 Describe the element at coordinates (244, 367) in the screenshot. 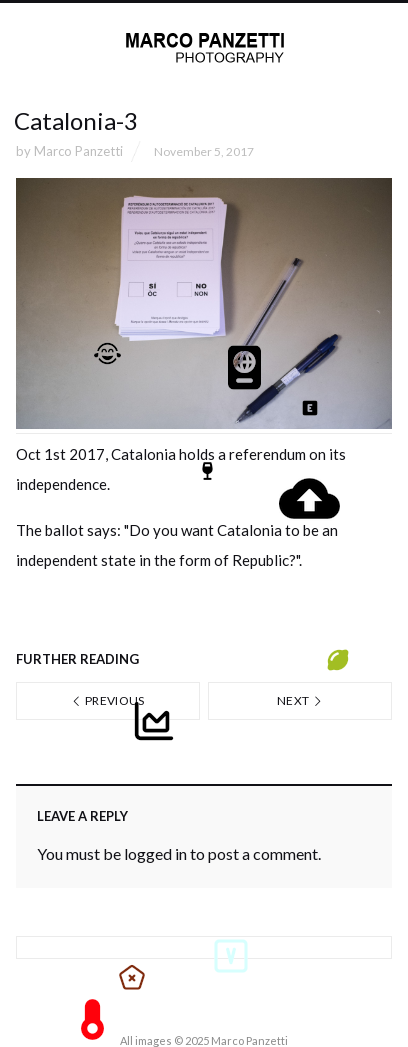

I see `access passport or travel documents` at that location.